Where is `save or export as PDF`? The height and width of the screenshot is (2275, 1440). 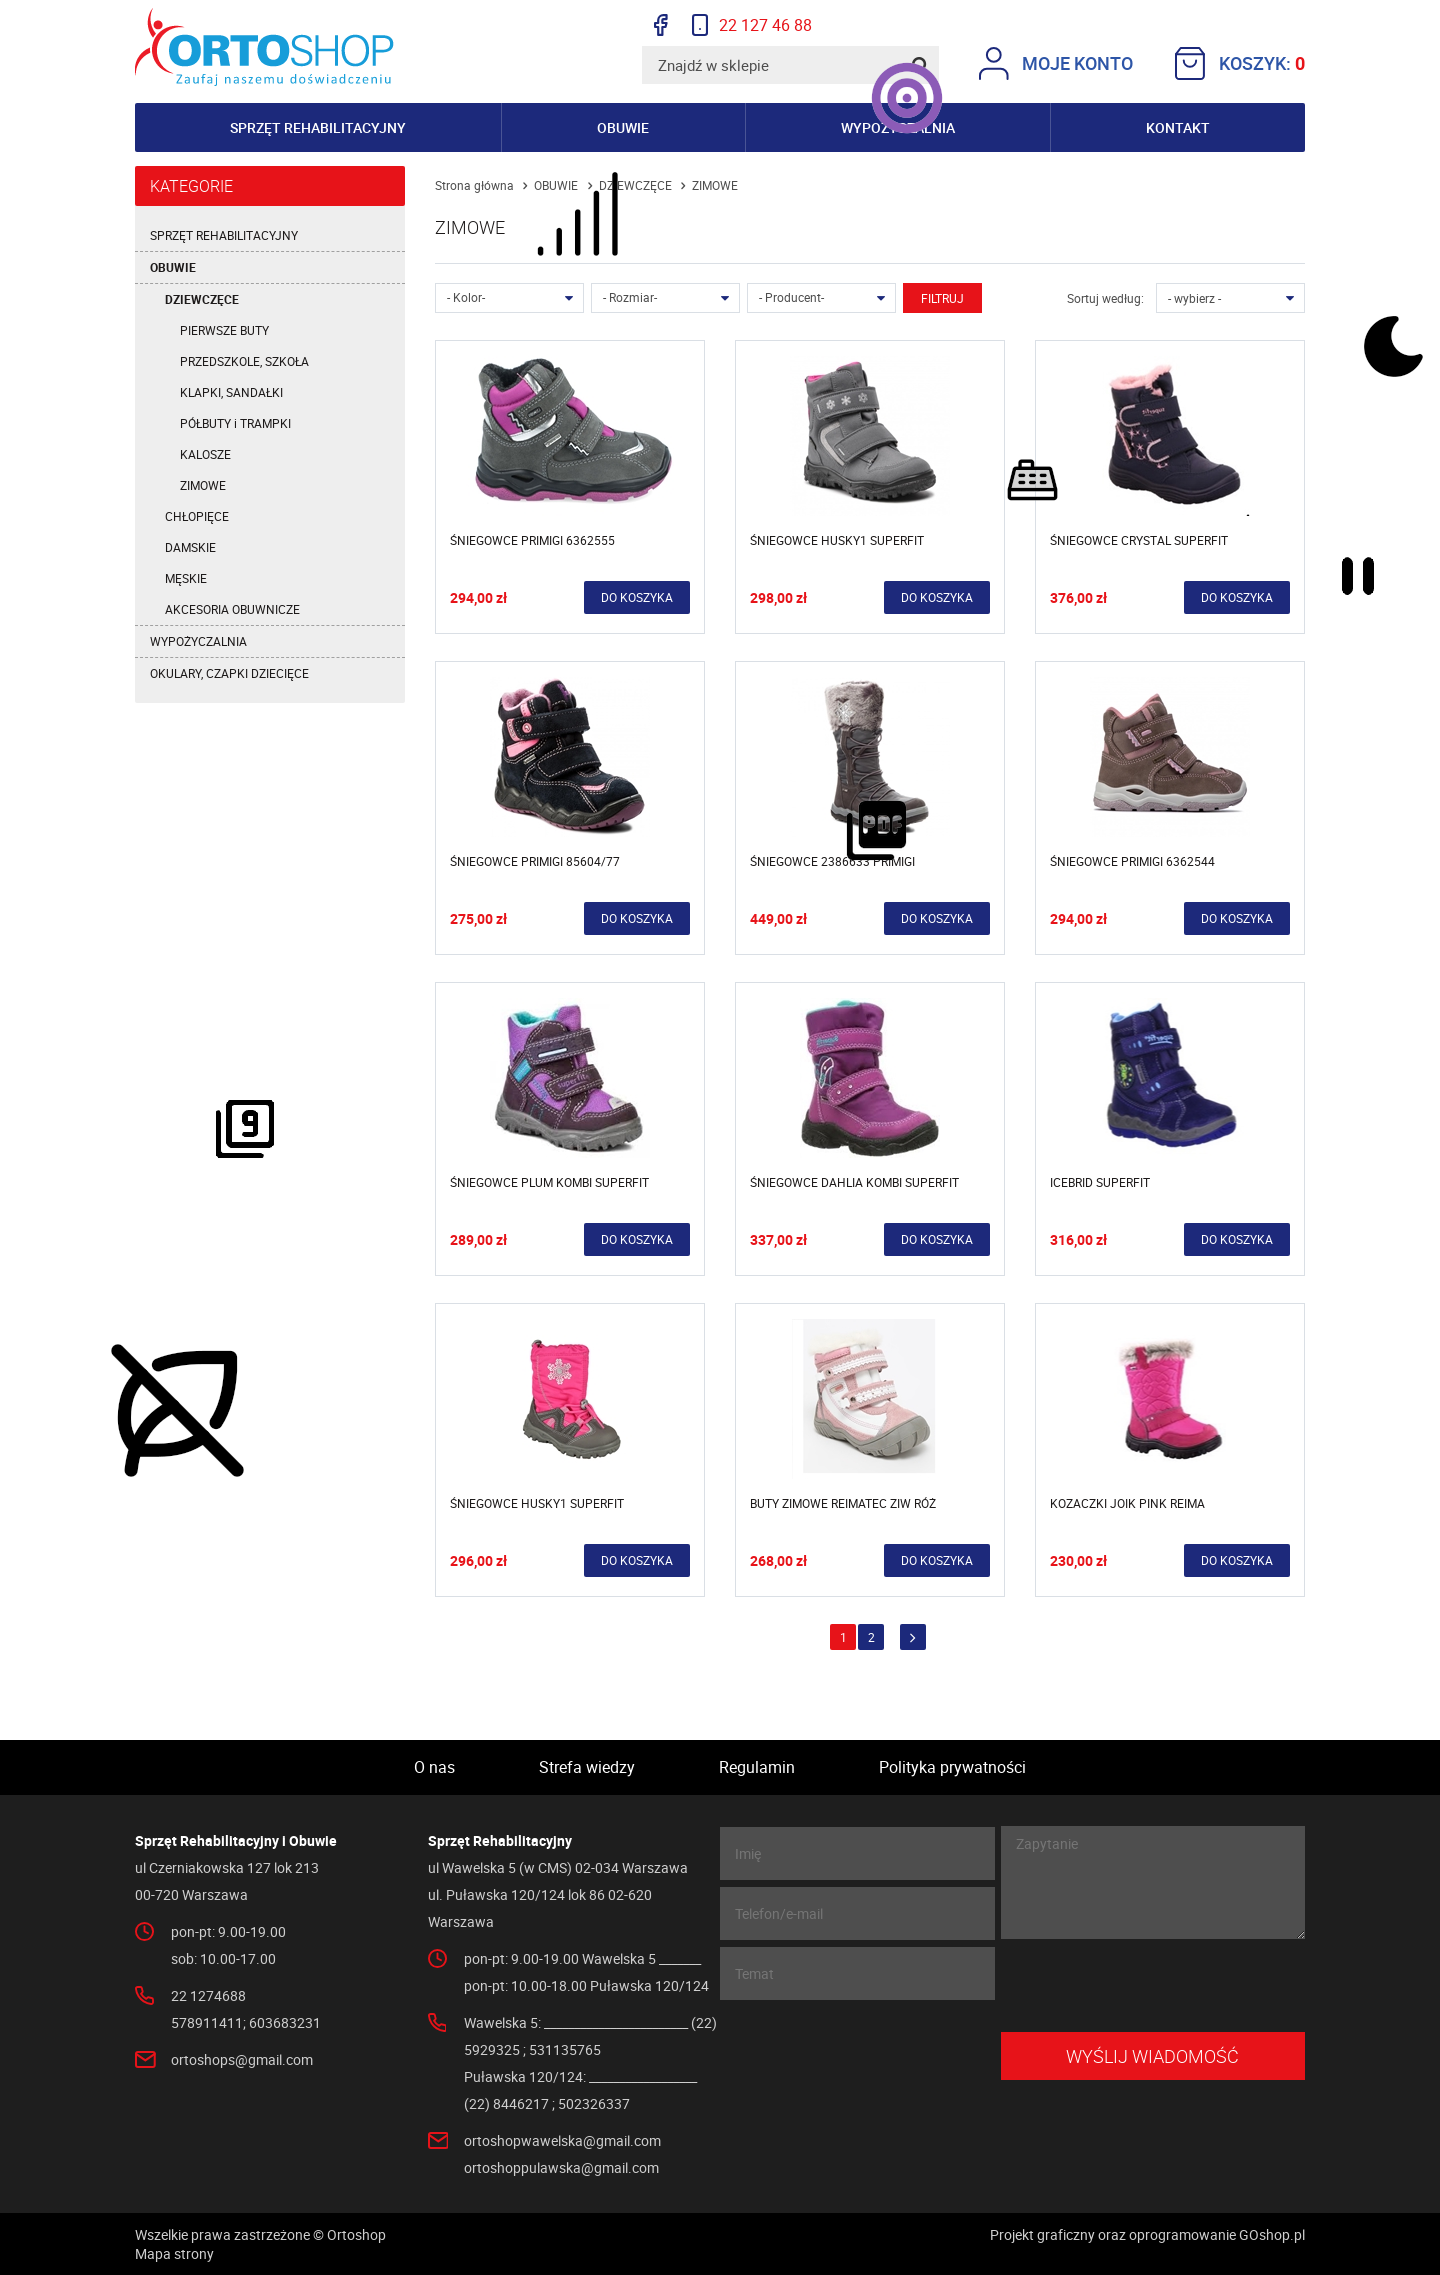
save or export as PDF is located at coordinates (876, 830).